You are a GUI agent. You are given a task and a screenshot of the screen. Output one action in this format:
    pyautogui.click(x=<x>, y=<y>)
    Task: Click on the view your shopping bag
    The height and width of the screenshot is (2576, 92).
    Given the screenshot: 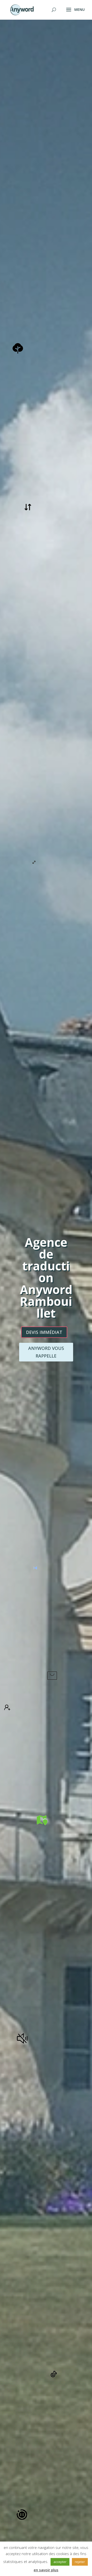 What is the action you would take?
    pyautogui.click(x=52, y=1675)
    